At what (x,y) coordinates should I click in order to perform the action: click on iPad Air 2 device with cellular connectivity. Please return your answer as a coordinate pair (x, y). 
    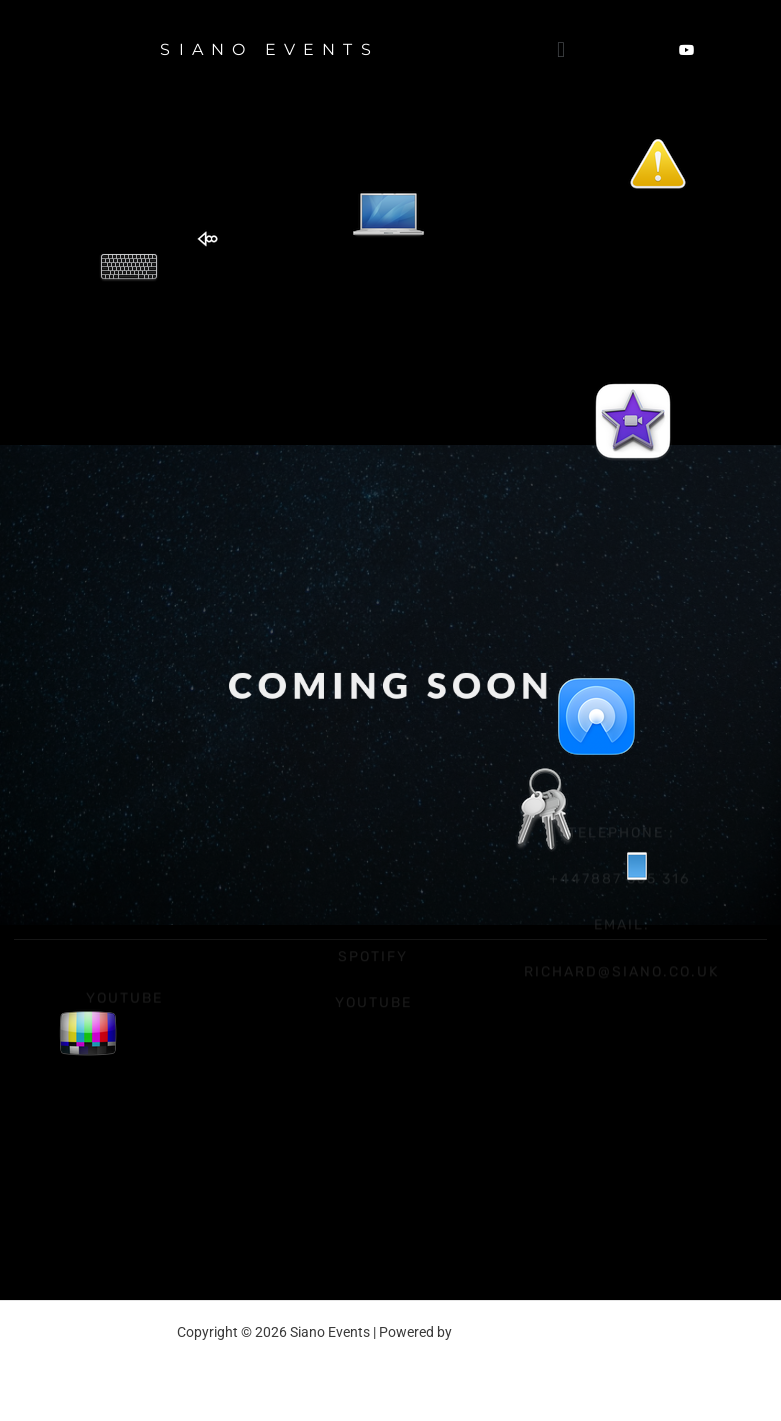
    Looking at the image, I should click on (637, 866).